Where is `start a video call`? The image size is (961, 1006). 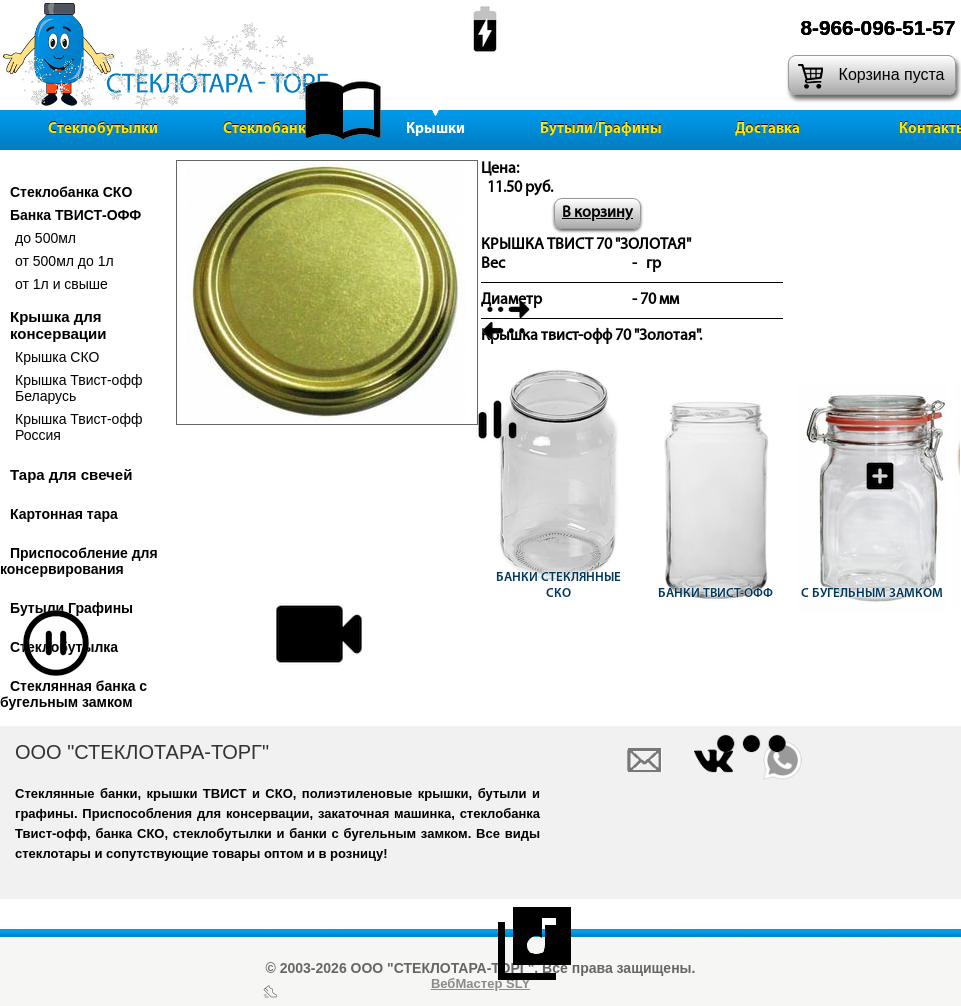 start a video call is located at coordinates (319, 634).